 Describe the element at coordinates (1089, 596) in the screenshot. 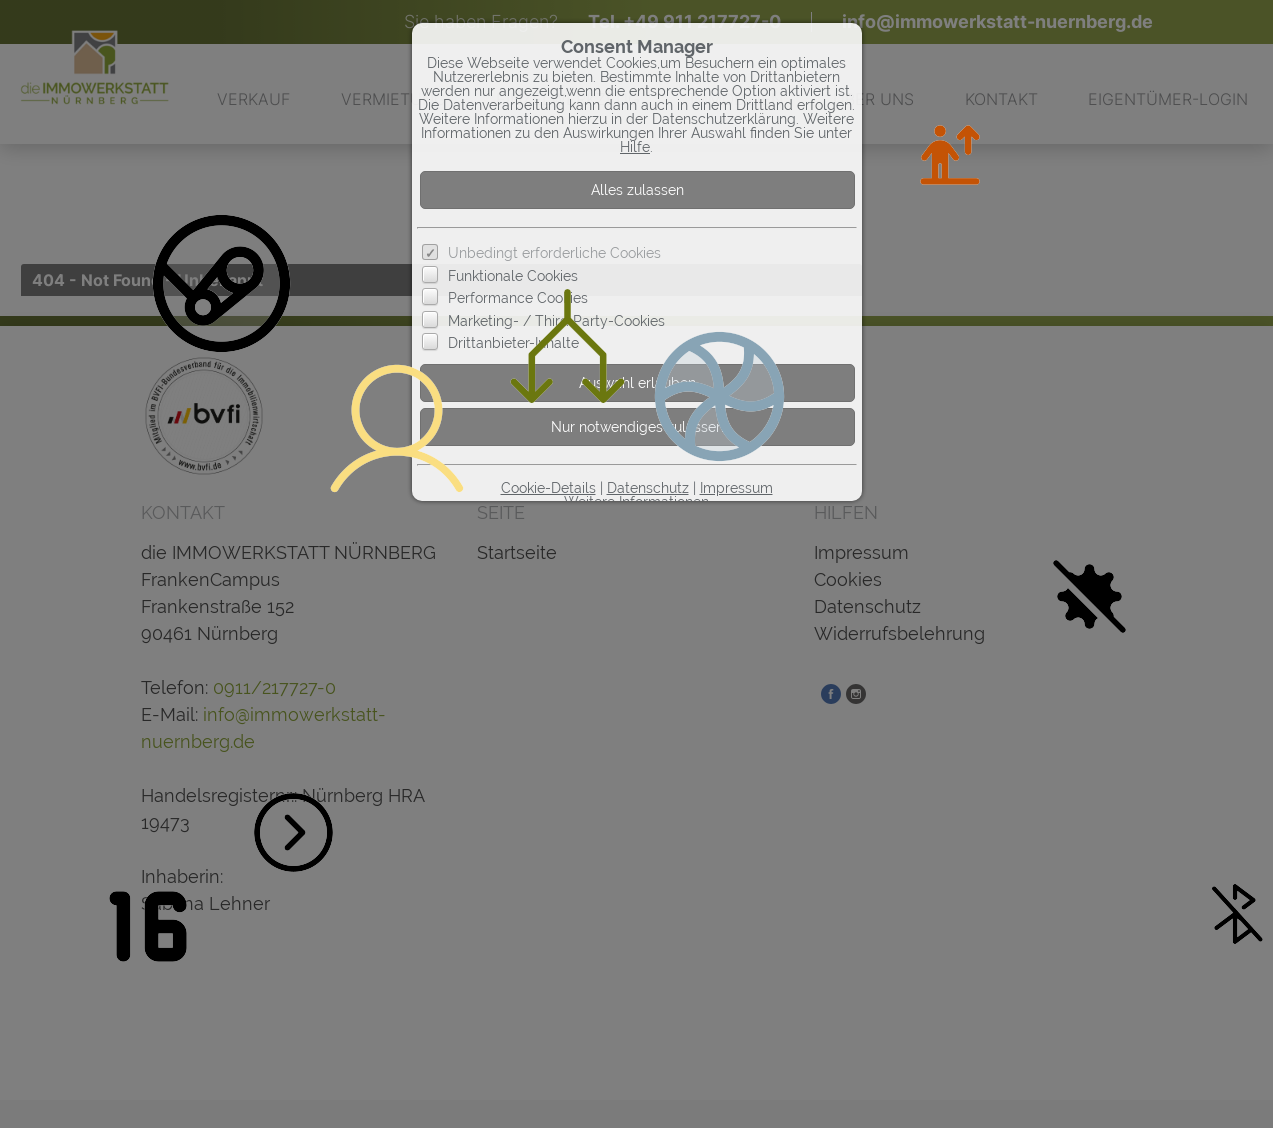

I see `indicates virus-free or no threats detected` at that location.